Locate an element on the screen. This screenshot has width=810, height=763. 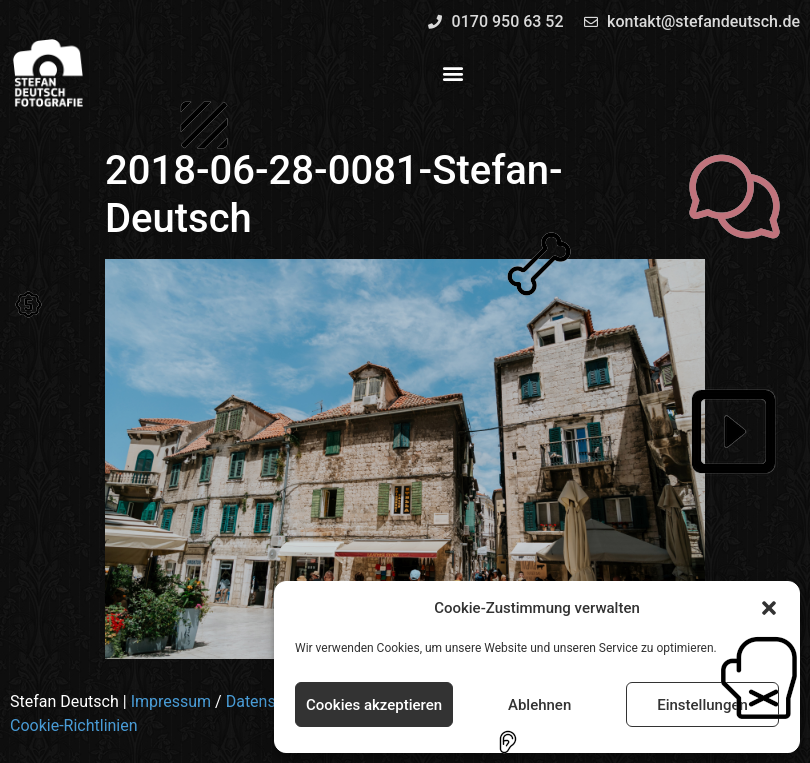
apply a texture or pattern overlay is located at coordinates (204, 125).